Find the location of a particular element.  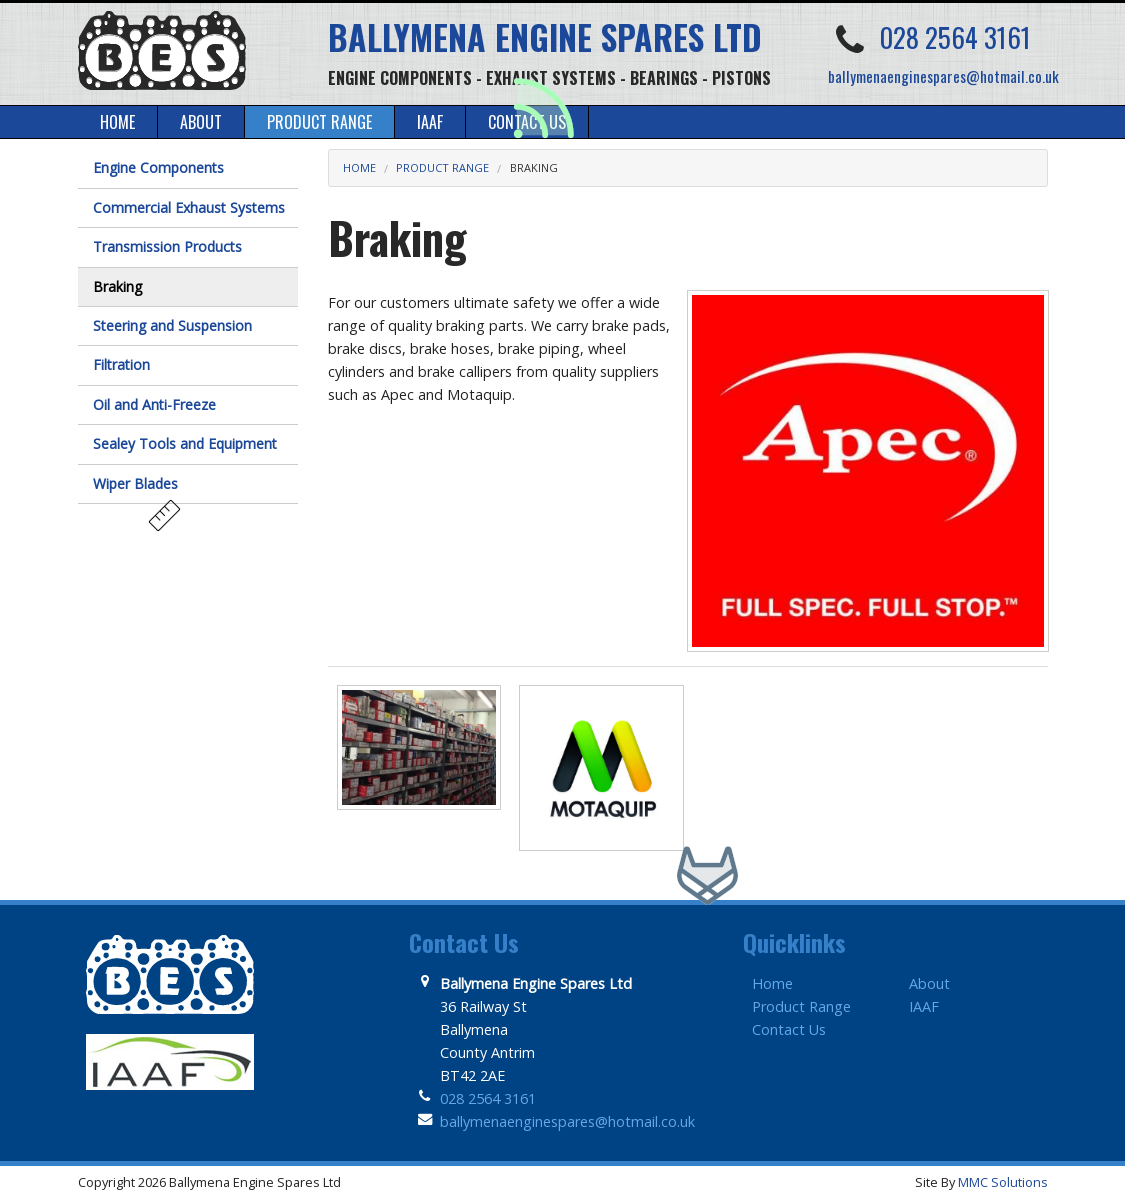

access measurement tools is located at coordinates (164, 515).